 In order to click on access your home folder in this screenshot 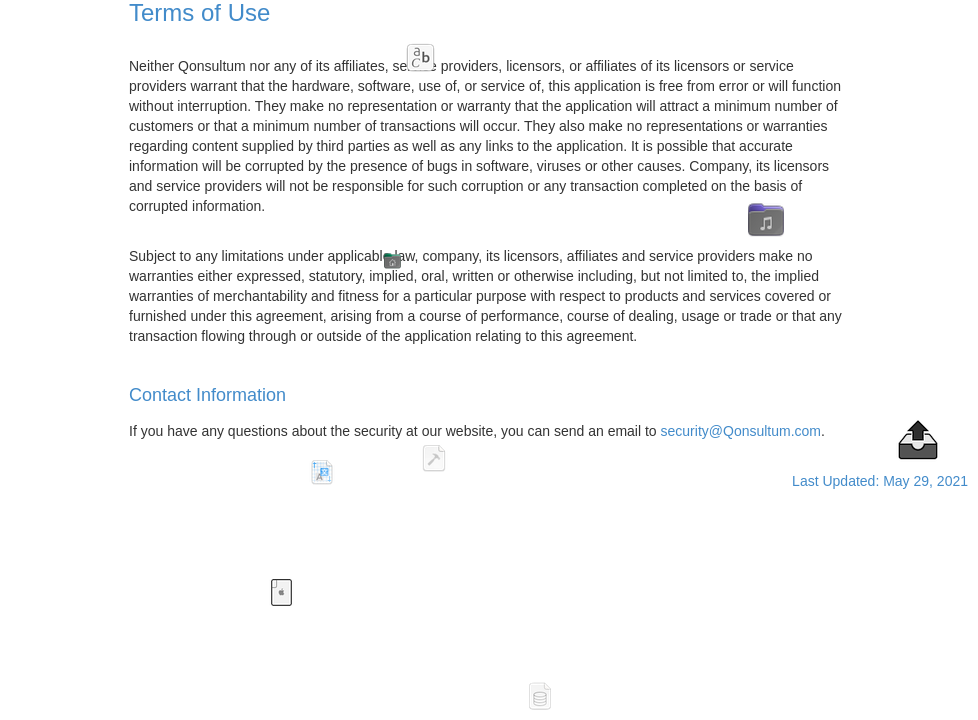, I will do `click(392, 260)`.